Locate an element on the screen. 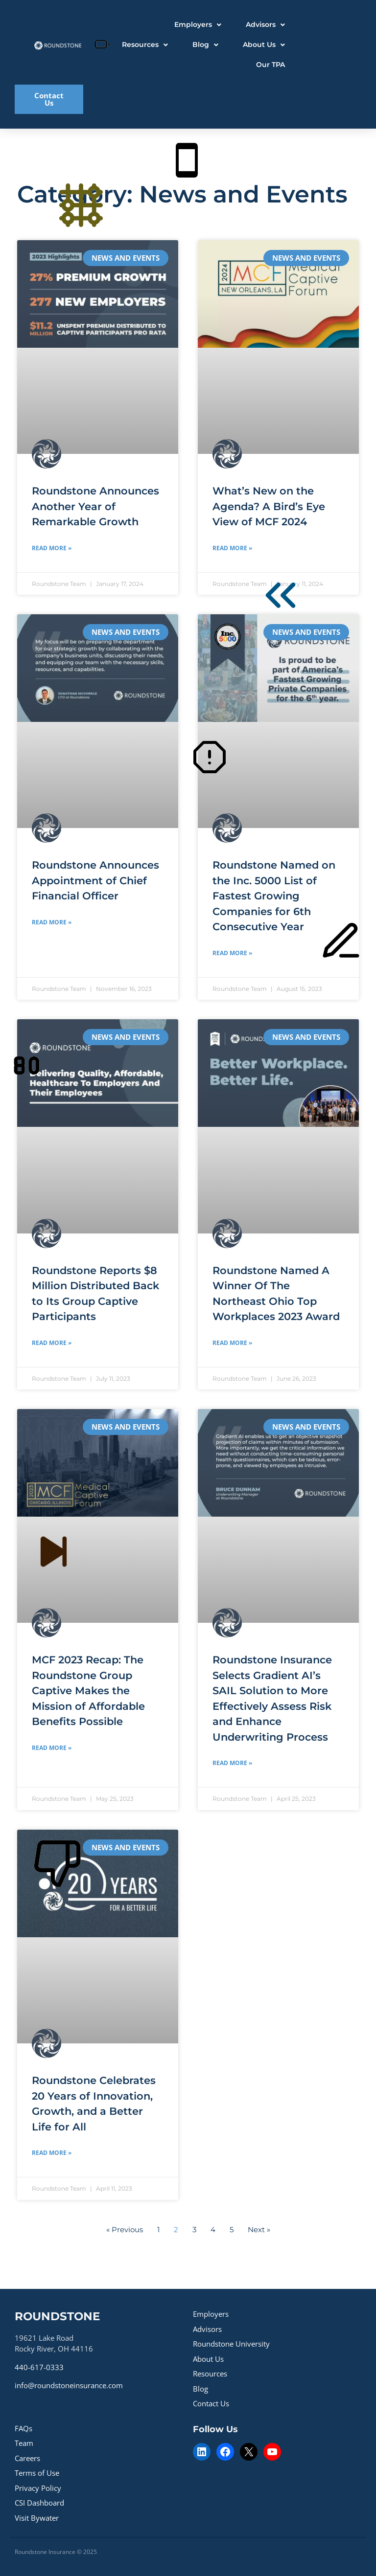  set mobile device as primary is located at coordinates (187, 160).